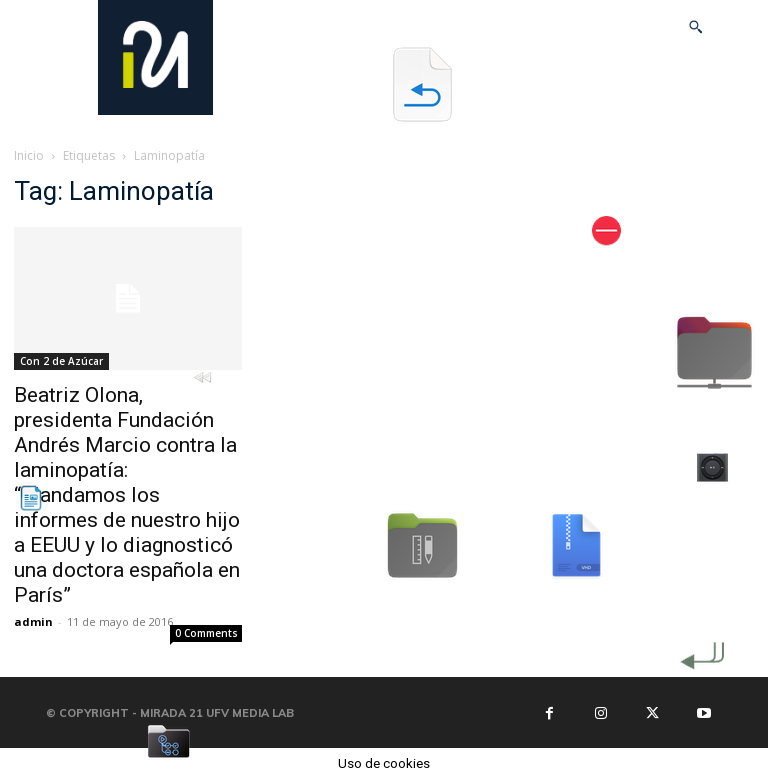  What do you see at coordinates (202, 377) in the screenshot?
I see `rewind or seek backward in media playback` at bounding box center [202, 377].